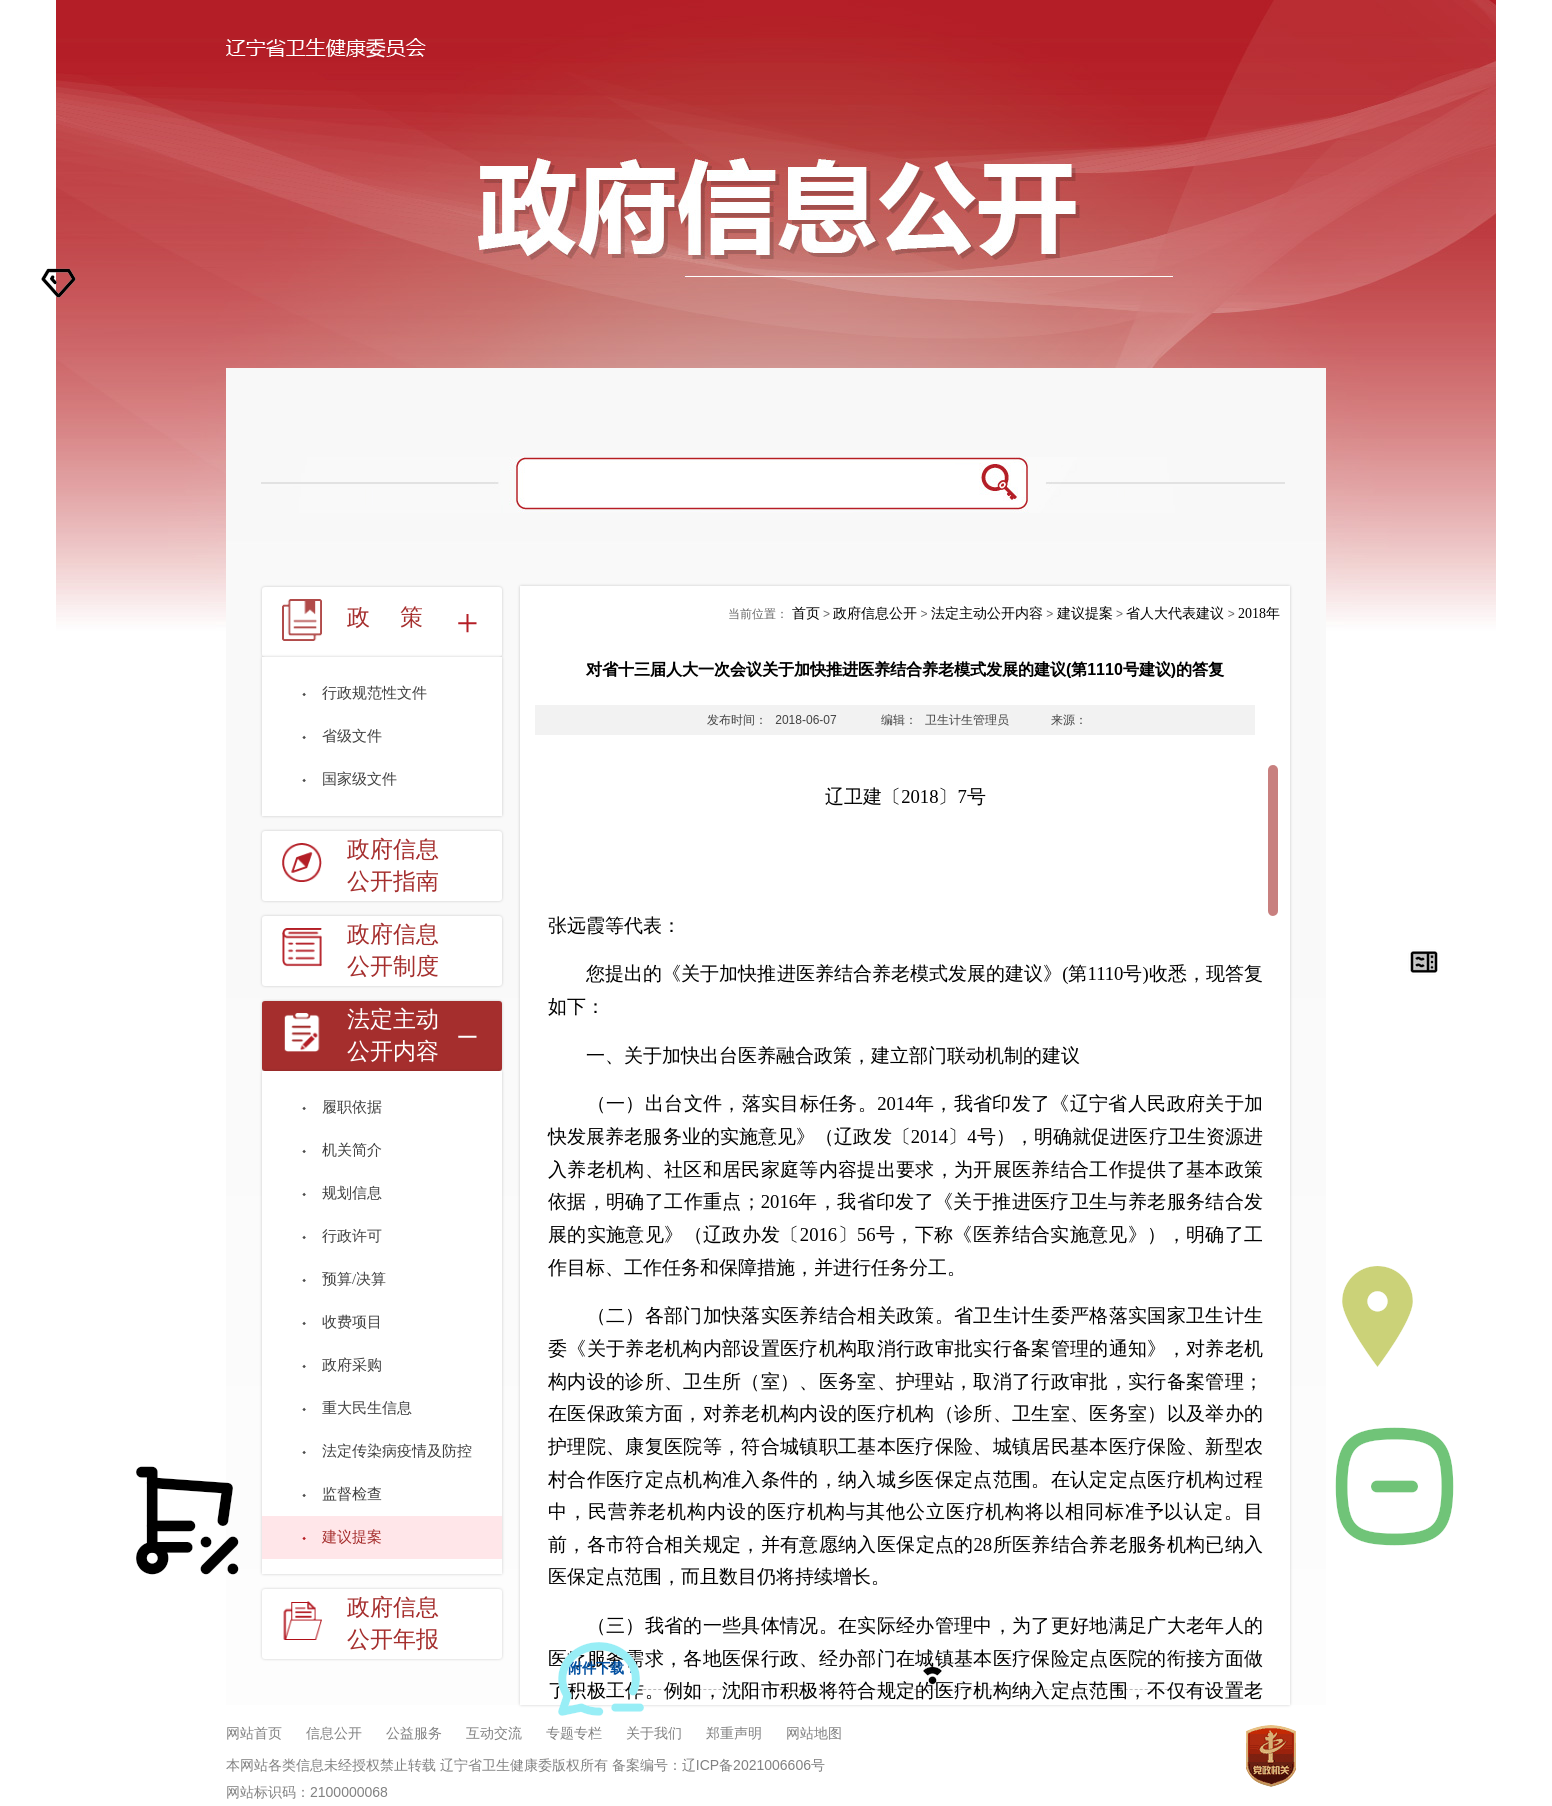 This screenshot has width=1552, height=1806. I want to click on view current location on map, so click(1377, 1316).